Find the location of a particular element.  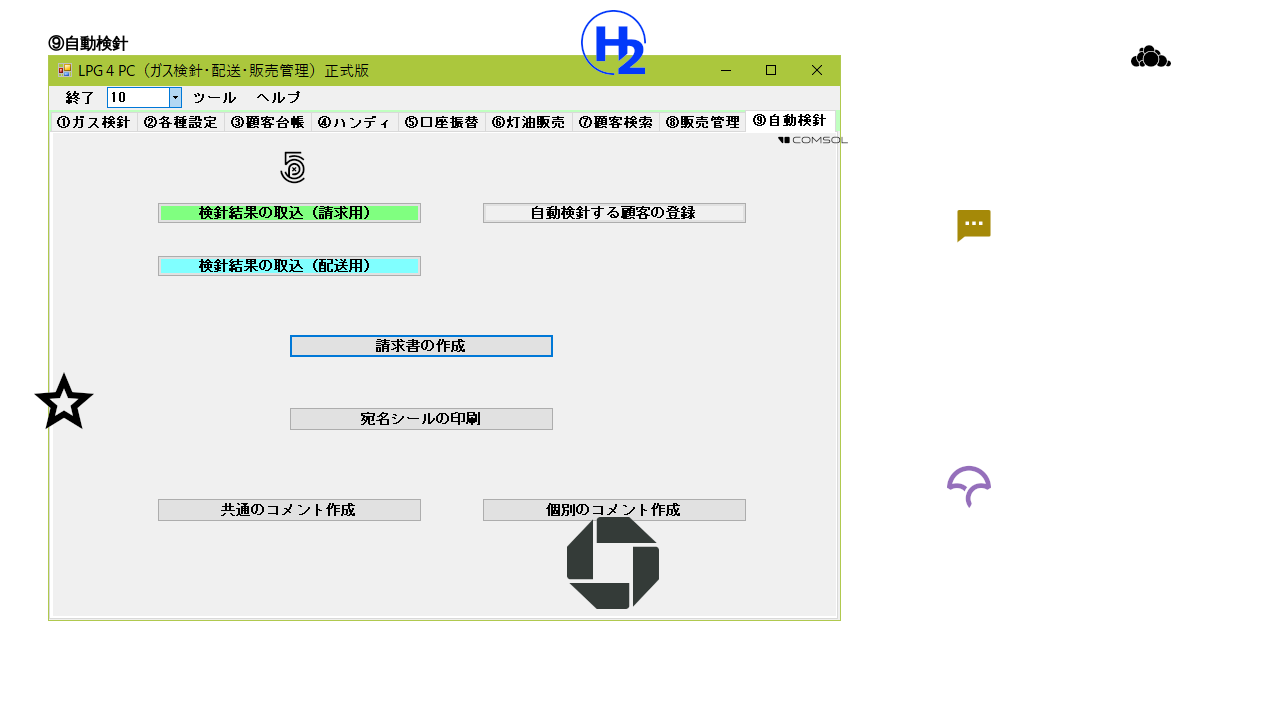

add item to favorites is located at coordinates (64, 402).